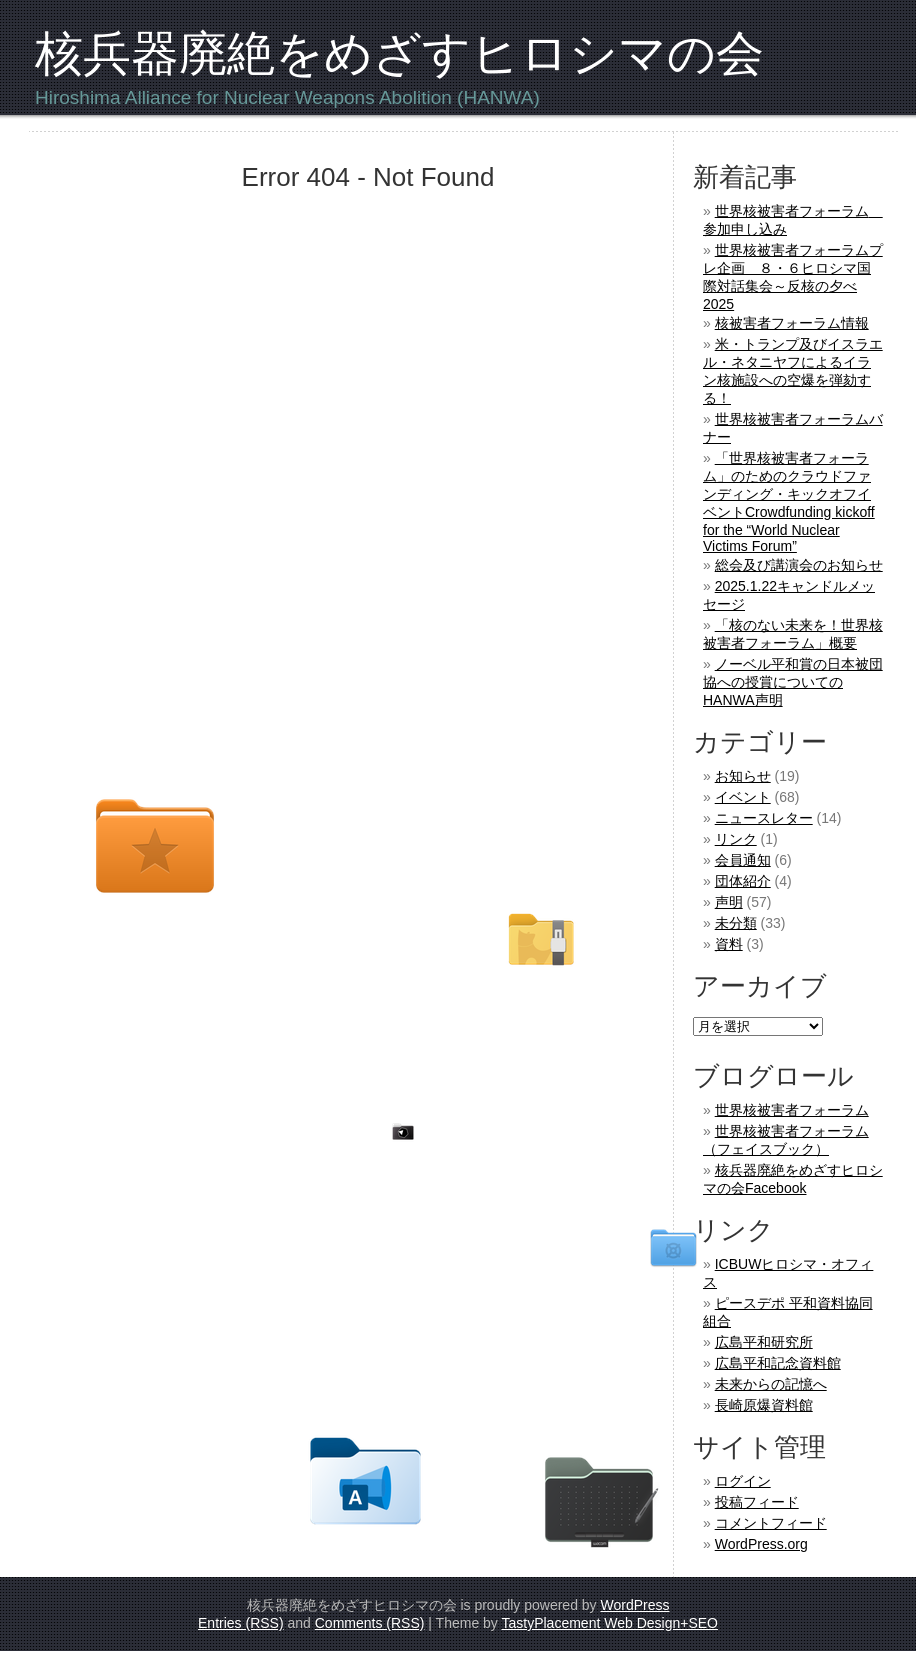 The image size is (916, 1671). I want to click on open your bookmarked files folder, so click(155, 846).